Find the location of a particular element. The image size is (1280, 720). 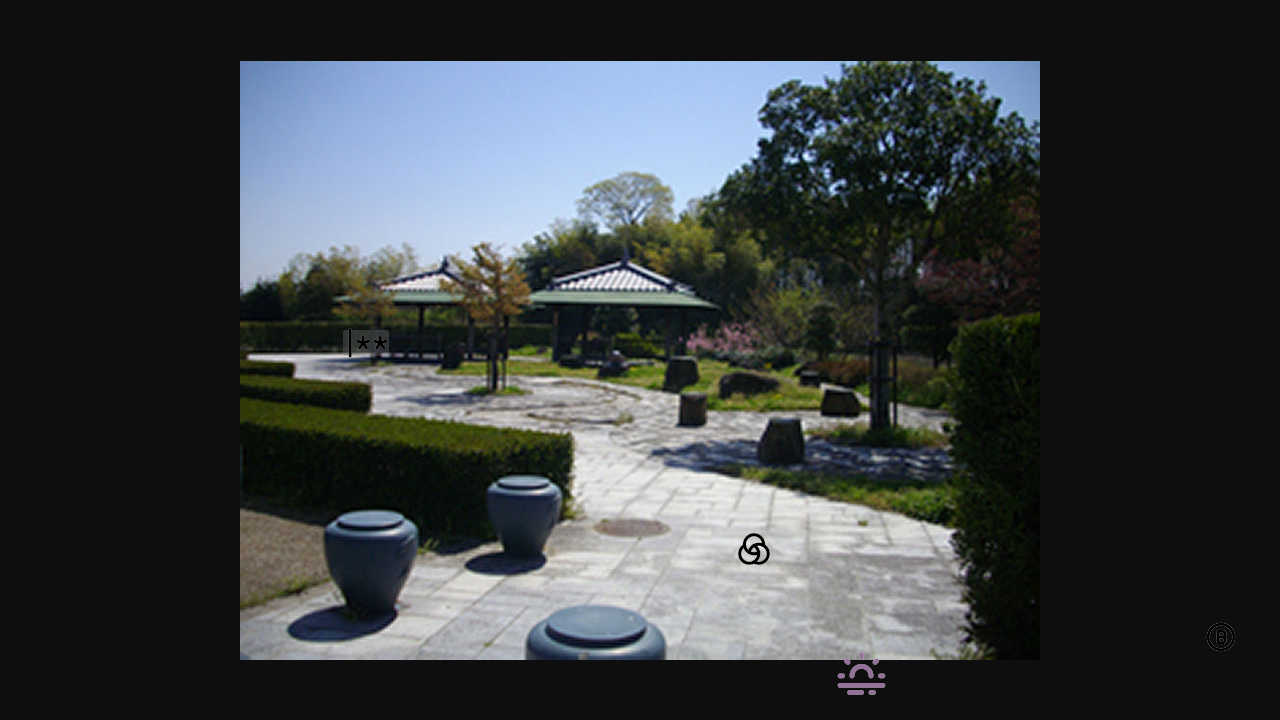

xbox controller B button indicator is located at coordinates (1221, 637).